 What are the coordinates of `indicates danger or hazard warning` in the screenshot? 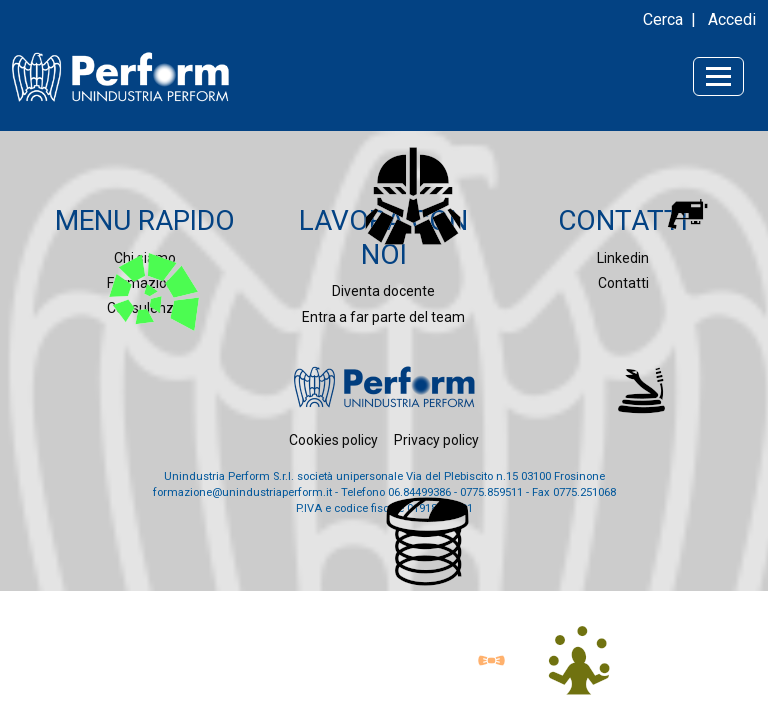 It's located at (641, 390).